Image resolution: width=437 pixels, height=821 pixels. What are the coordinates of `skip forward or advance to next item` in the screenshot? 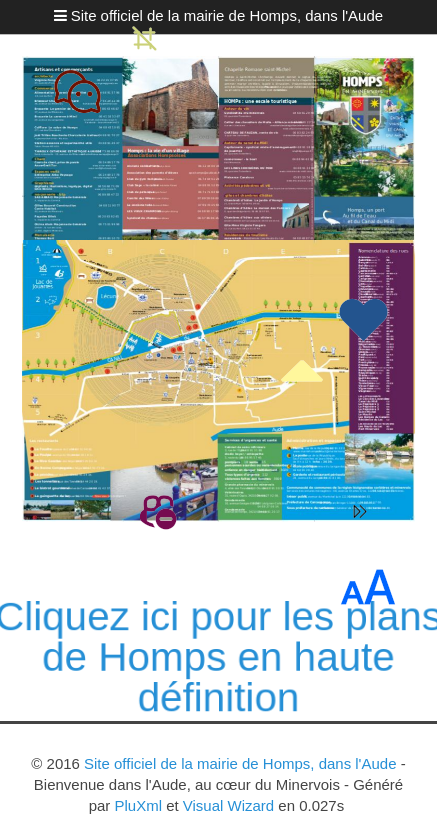 It's located at (359, 511).